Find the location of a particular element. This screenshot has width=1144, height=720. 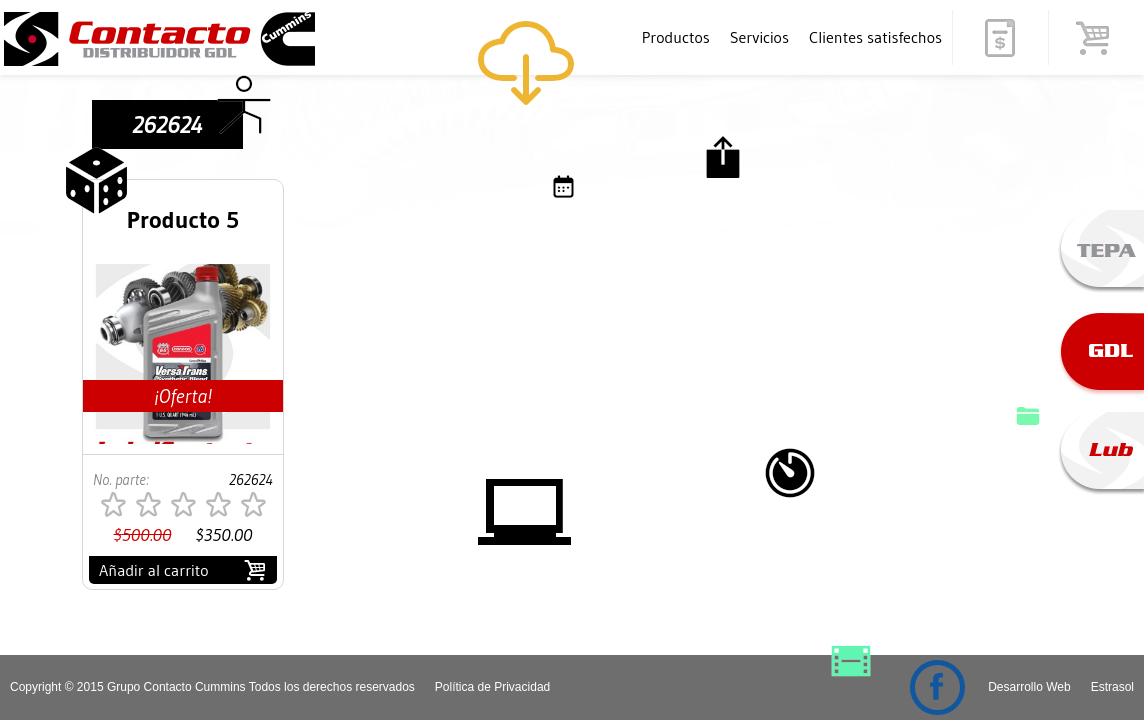

open windows laptop settings is located at coordinates (524, 513).